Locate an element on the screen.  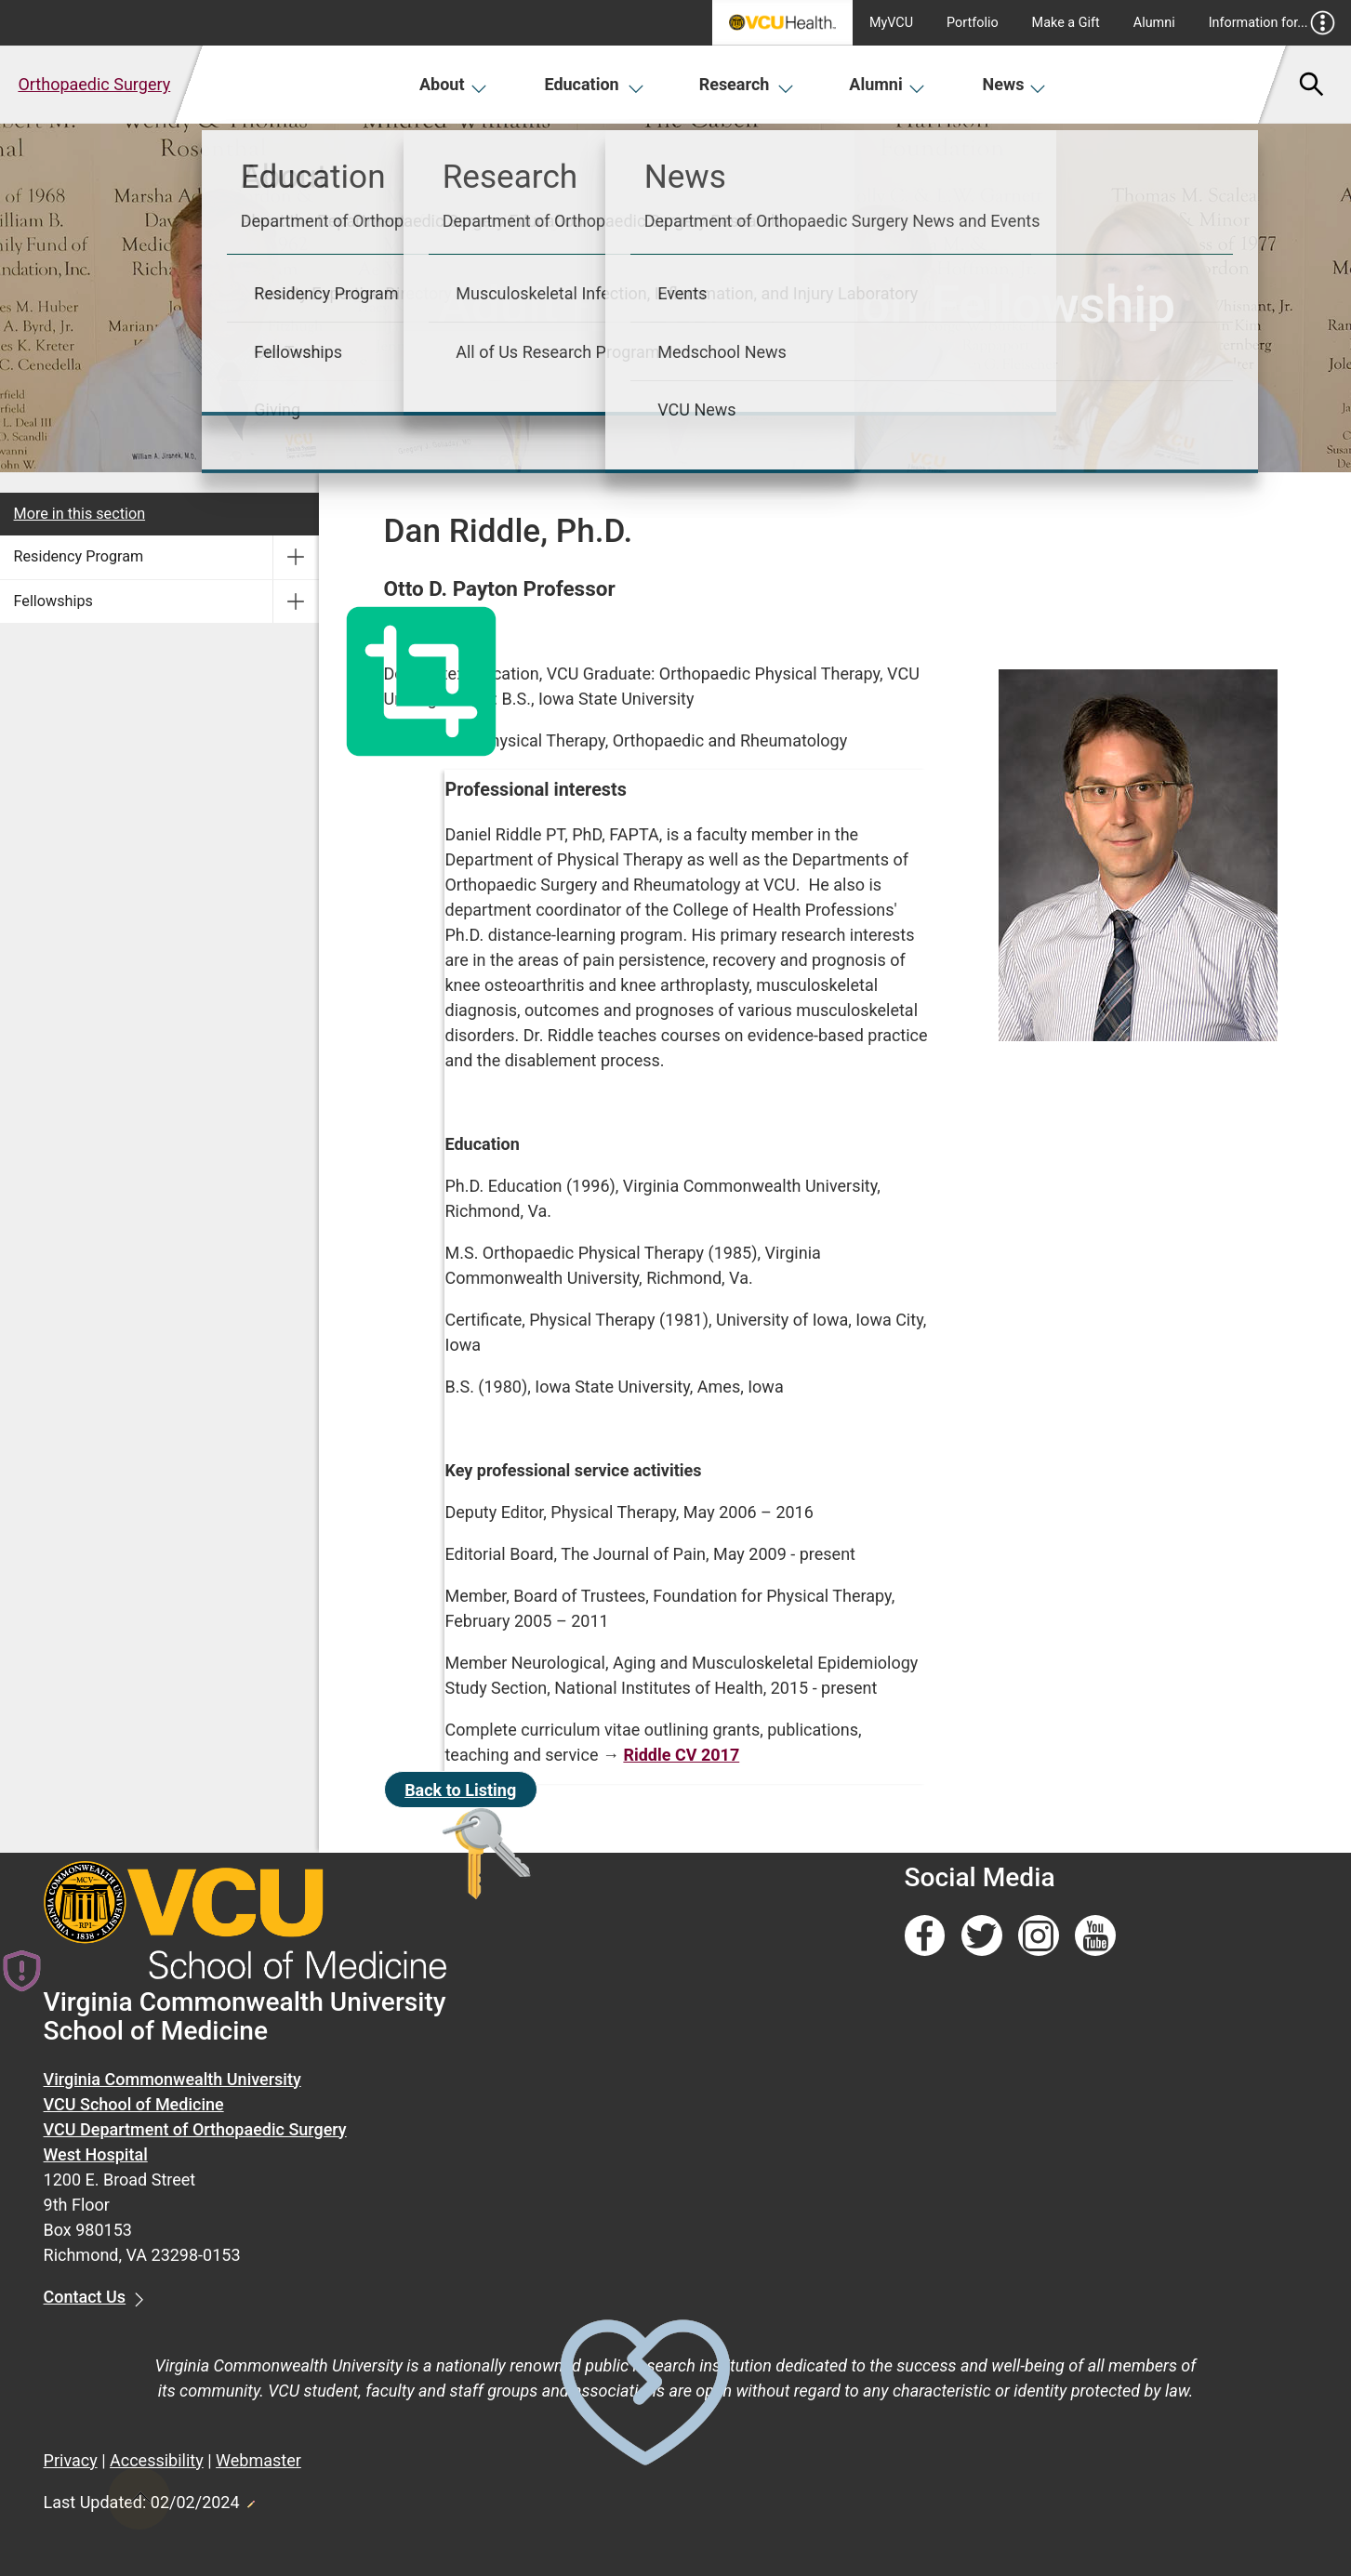
remove from favorites is located at coordinates (645, 2386).